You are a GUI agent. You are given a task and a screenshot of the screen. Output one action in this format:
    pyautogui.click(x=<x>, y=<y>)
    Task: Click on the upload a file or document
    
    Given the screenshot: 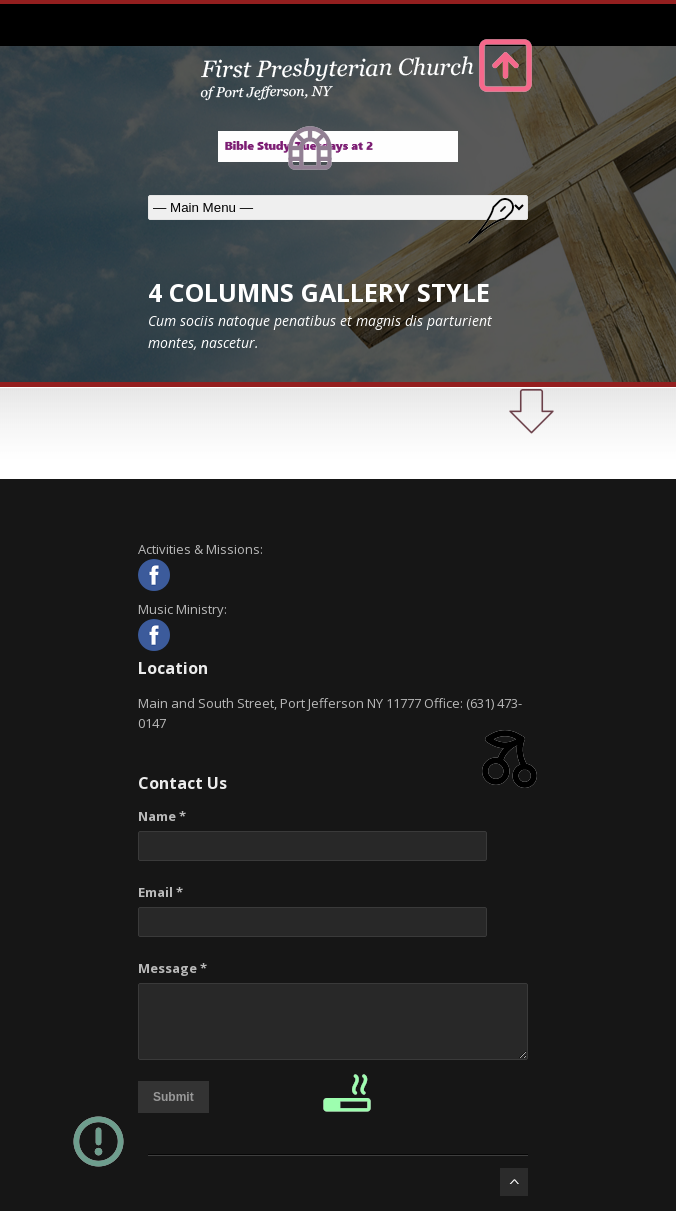 What is the action you would take?
    pyautogui.click(x=505, y=65)
    